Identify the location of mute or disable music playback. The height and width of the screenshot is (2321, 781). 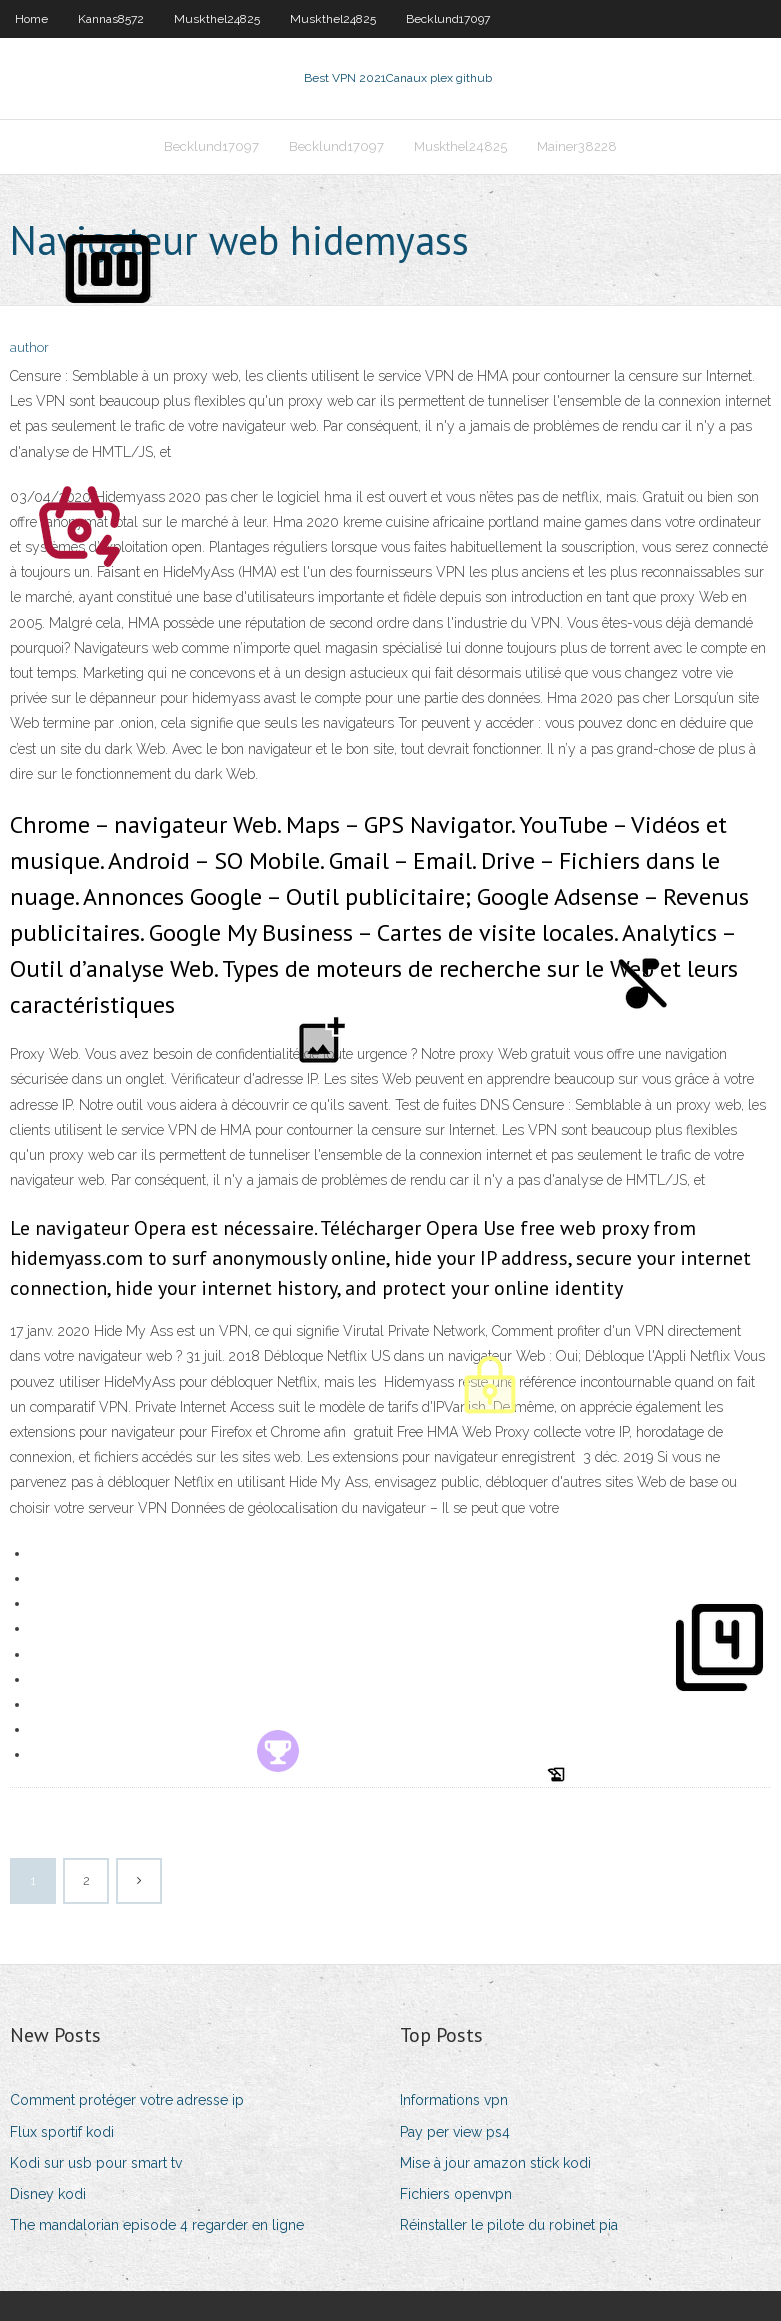
(642, 983).